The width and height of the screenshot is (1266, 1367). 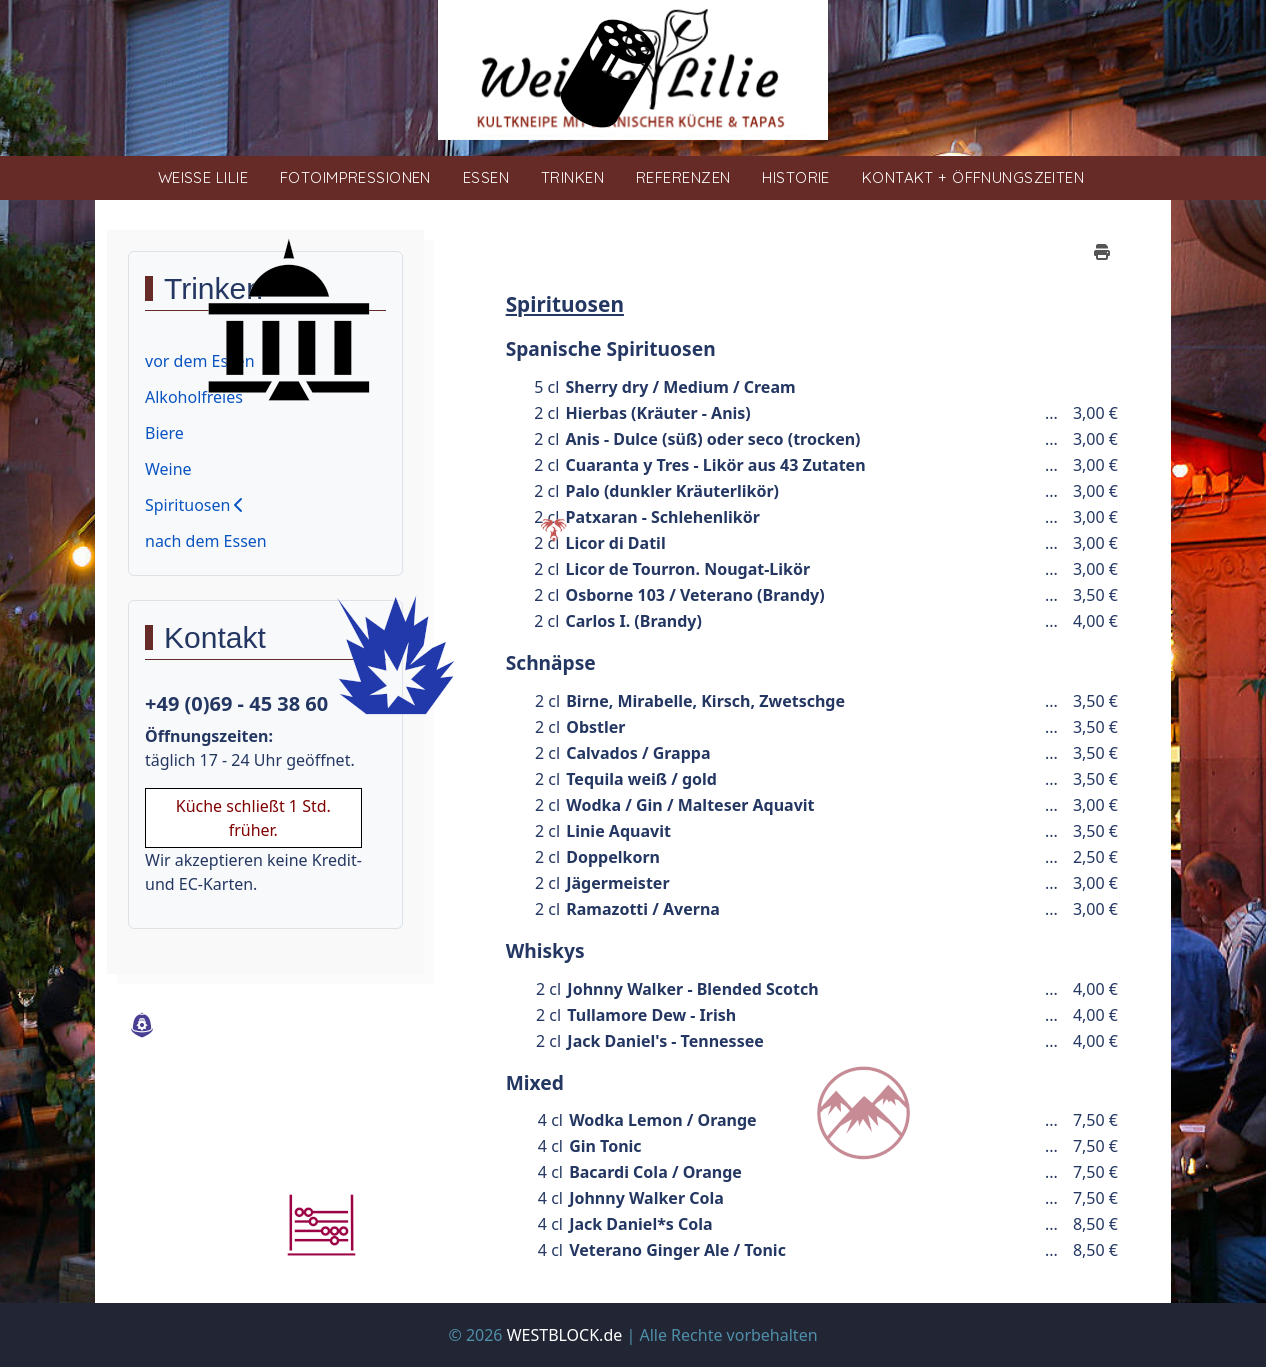 What do you see at coordinates (863, 1112) in the screenshot?
I see `view mountain or hiking trails` at bounding box center [863, 1112].